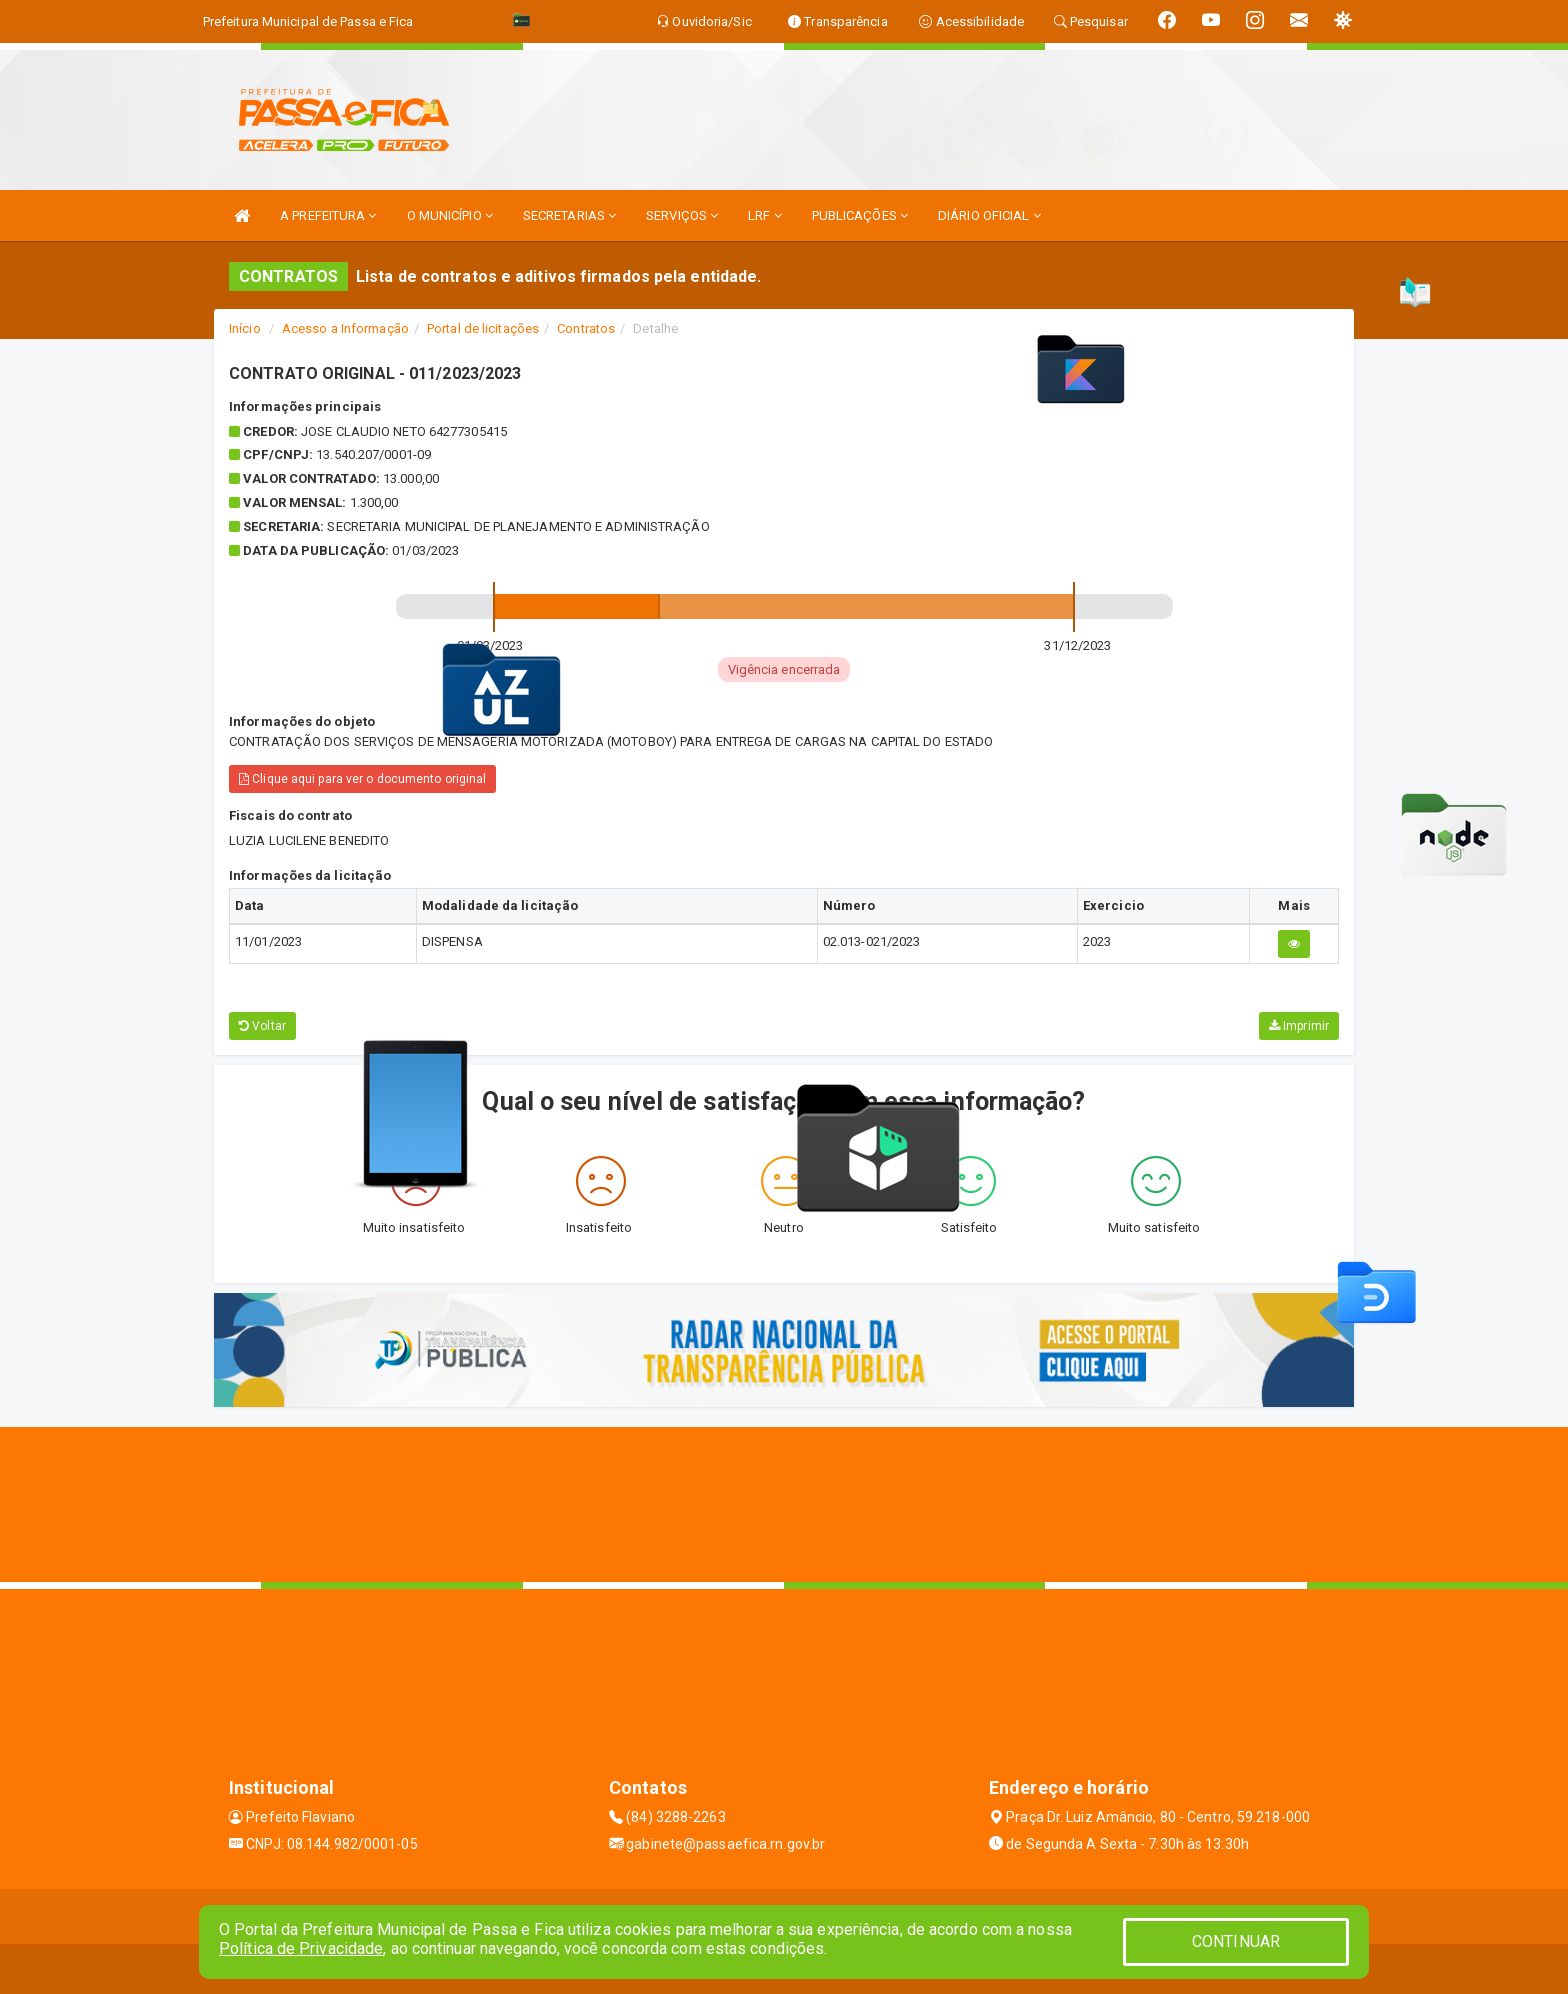 The height and width of the screenshot is (1994, 1568). I want to click on open wondershare filmstock assets folder, so click(877, 1152).